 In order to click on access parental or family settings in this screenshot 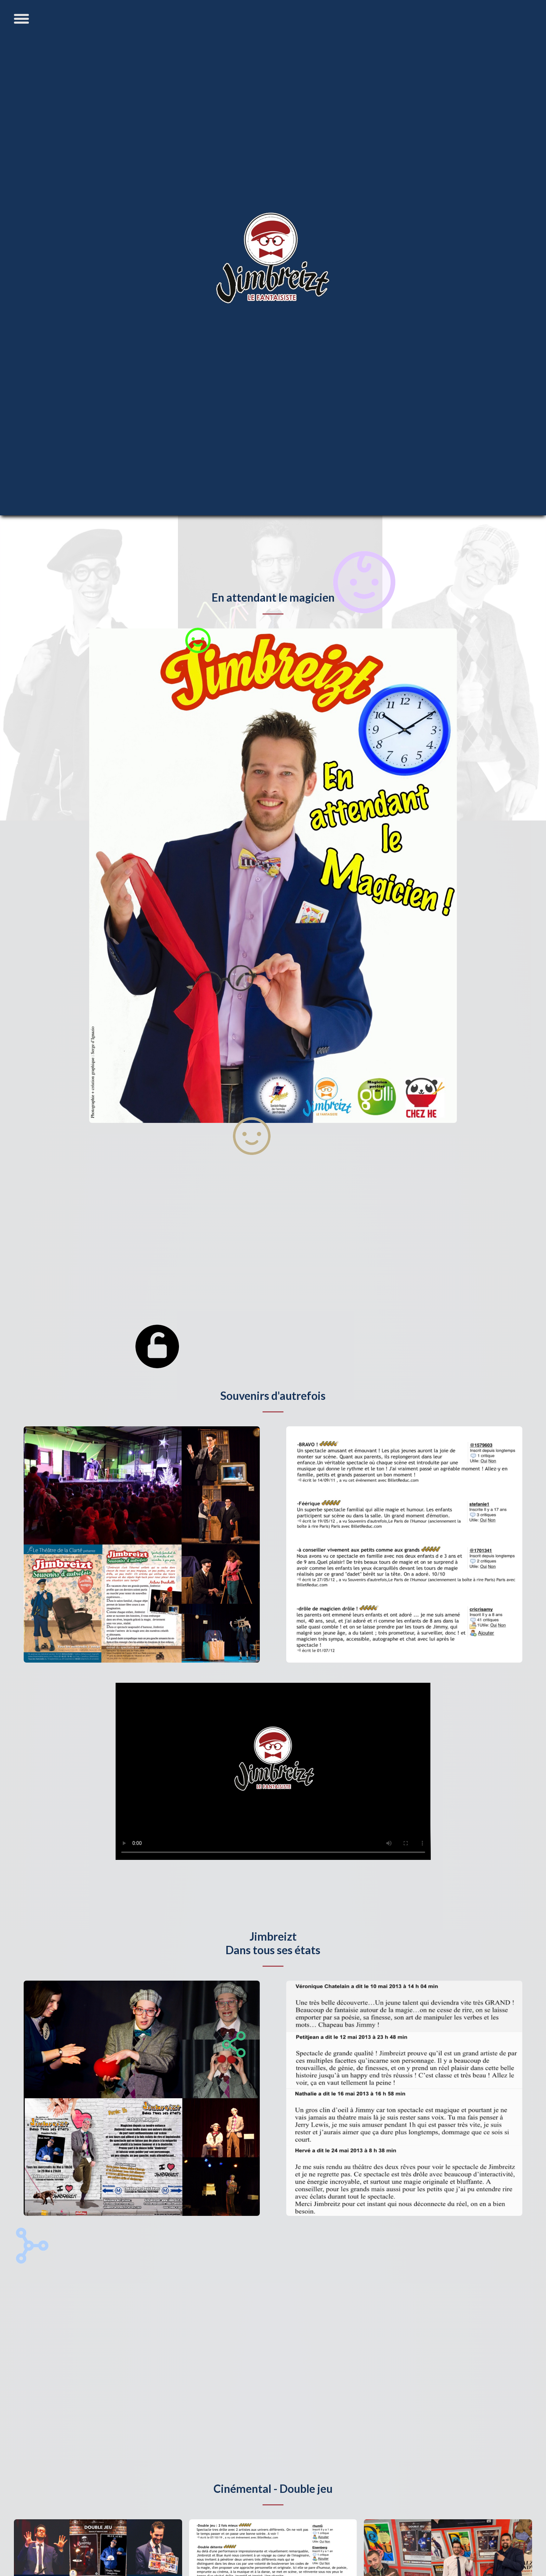, I will do `click(364, 582)`.